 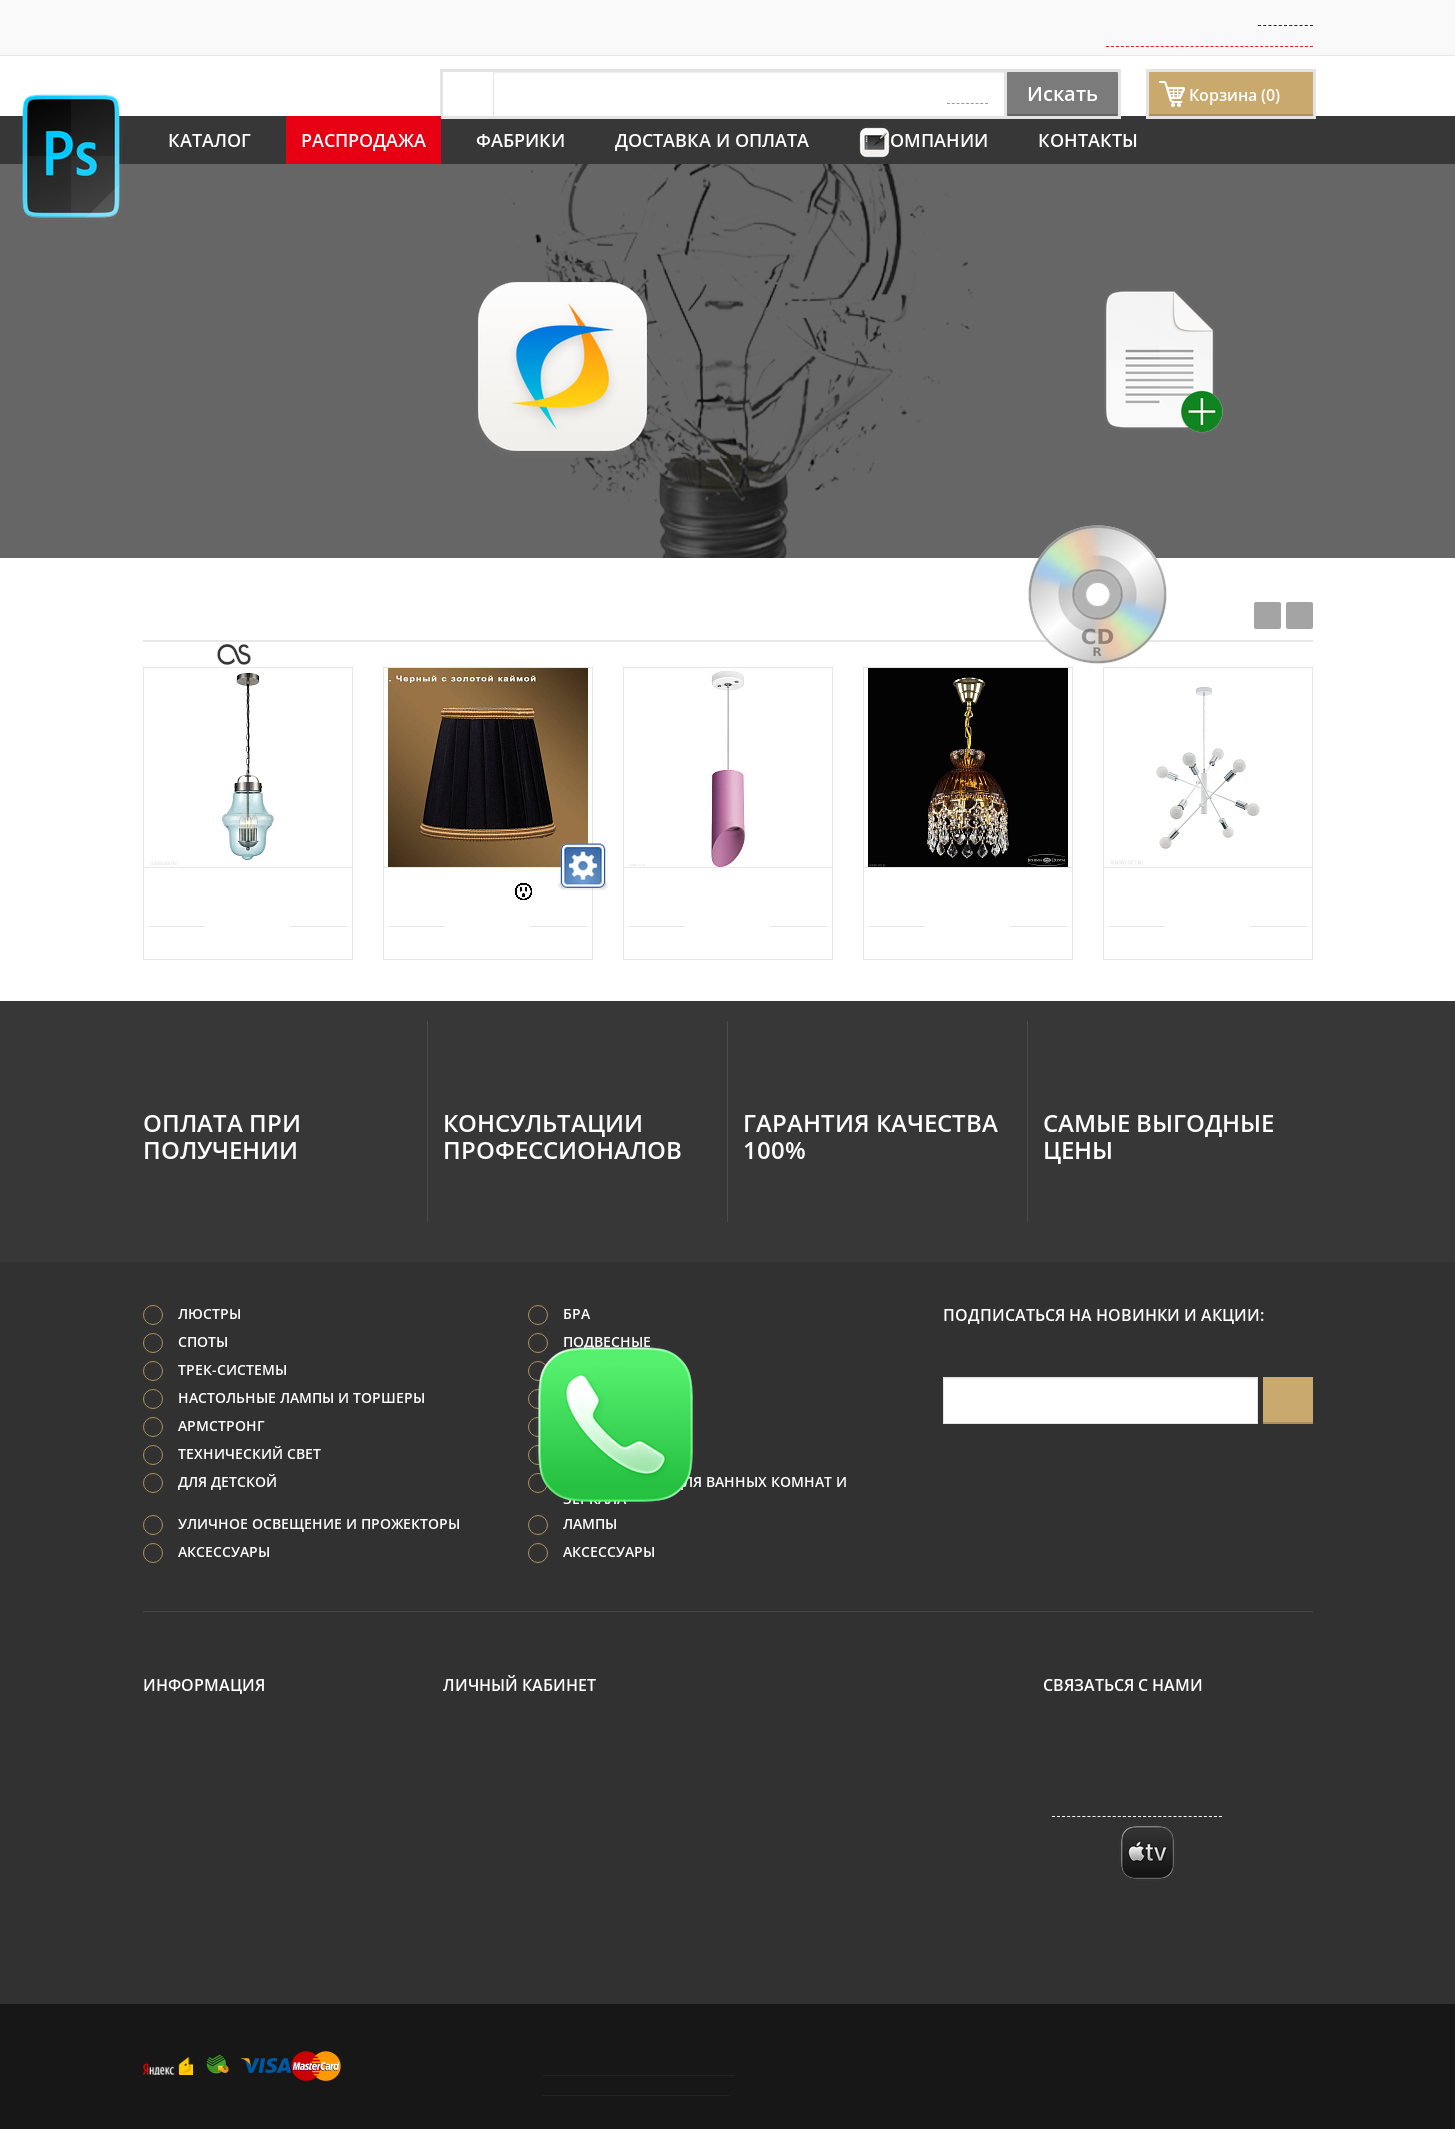 I want to click on open CrossOver app to run Windows software, so click(x=562, y=366).